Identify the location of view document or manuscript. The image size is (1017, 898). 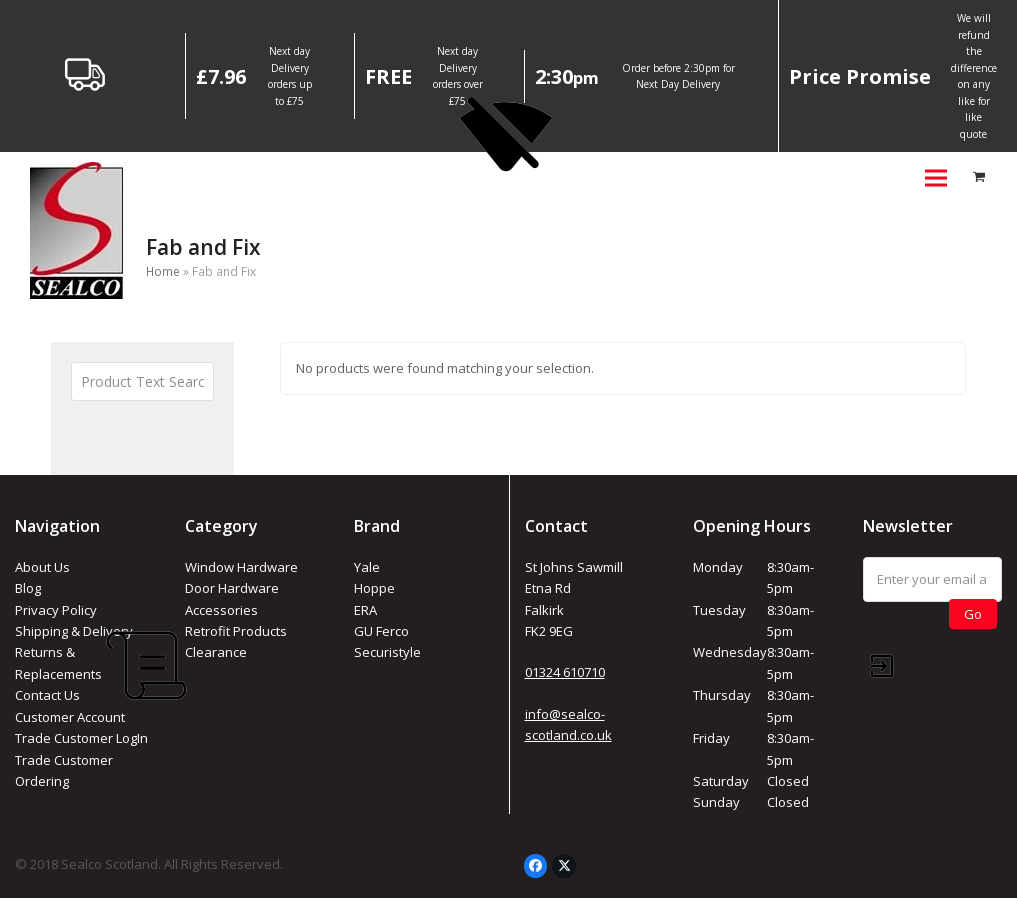
(149, 665).